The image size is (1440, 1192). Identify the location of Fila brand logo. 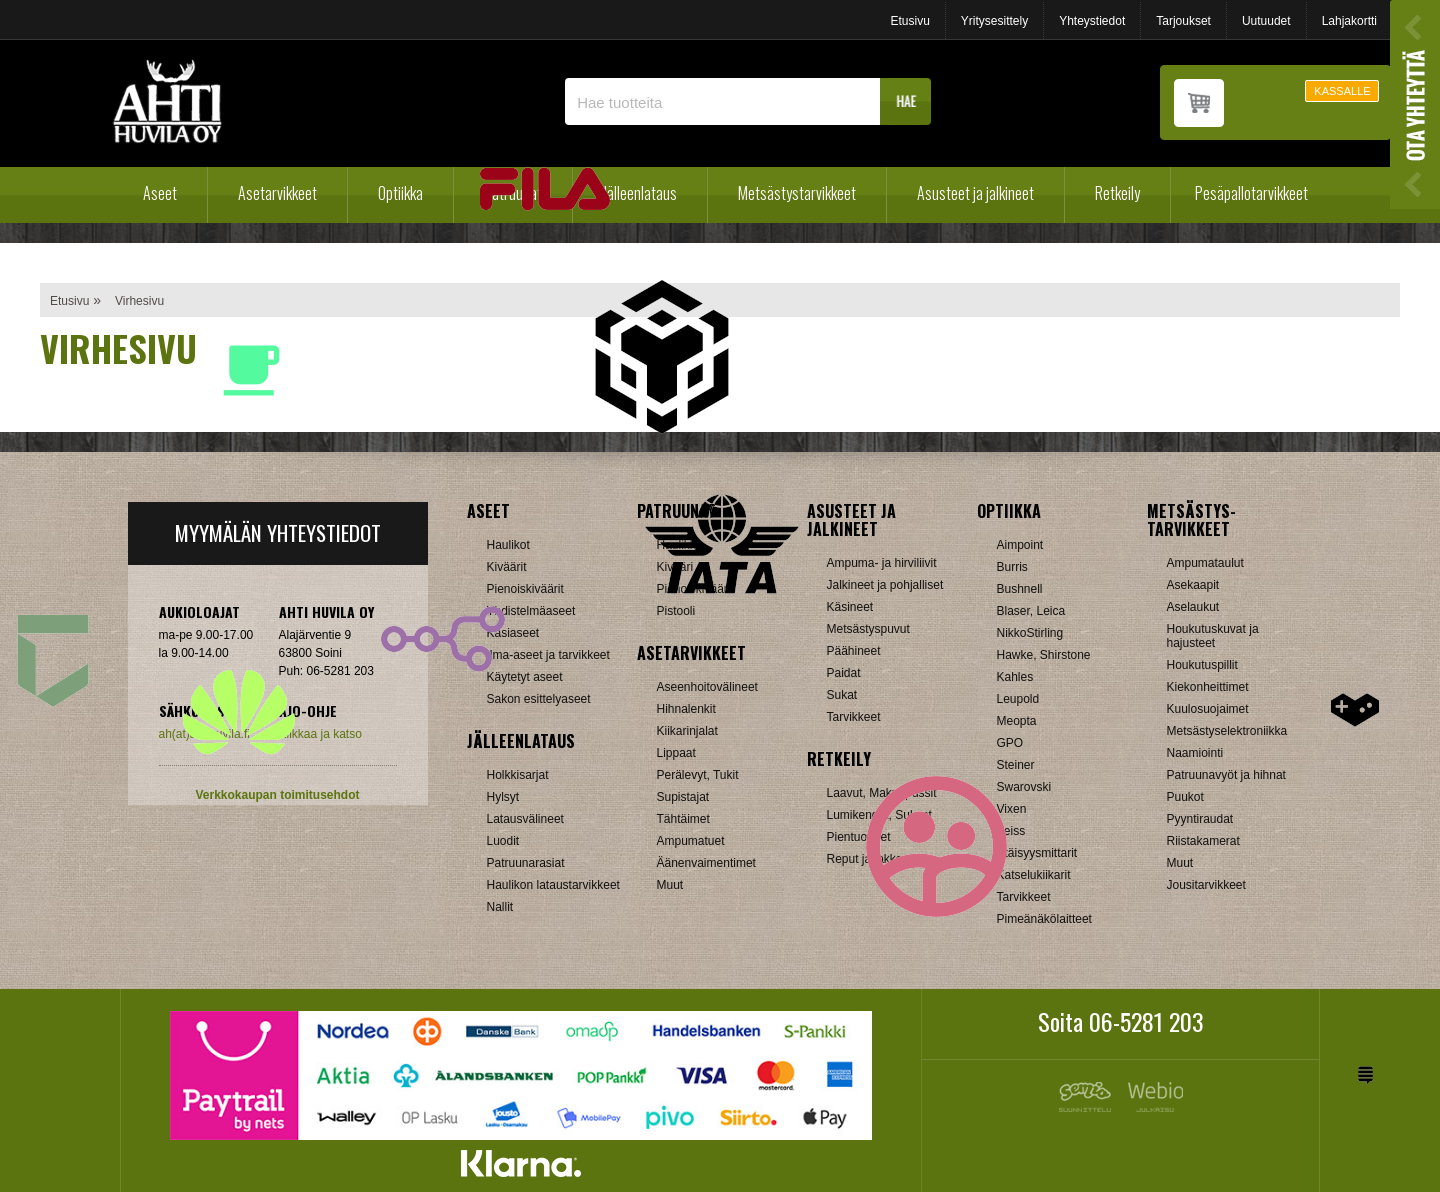
(545, 189).